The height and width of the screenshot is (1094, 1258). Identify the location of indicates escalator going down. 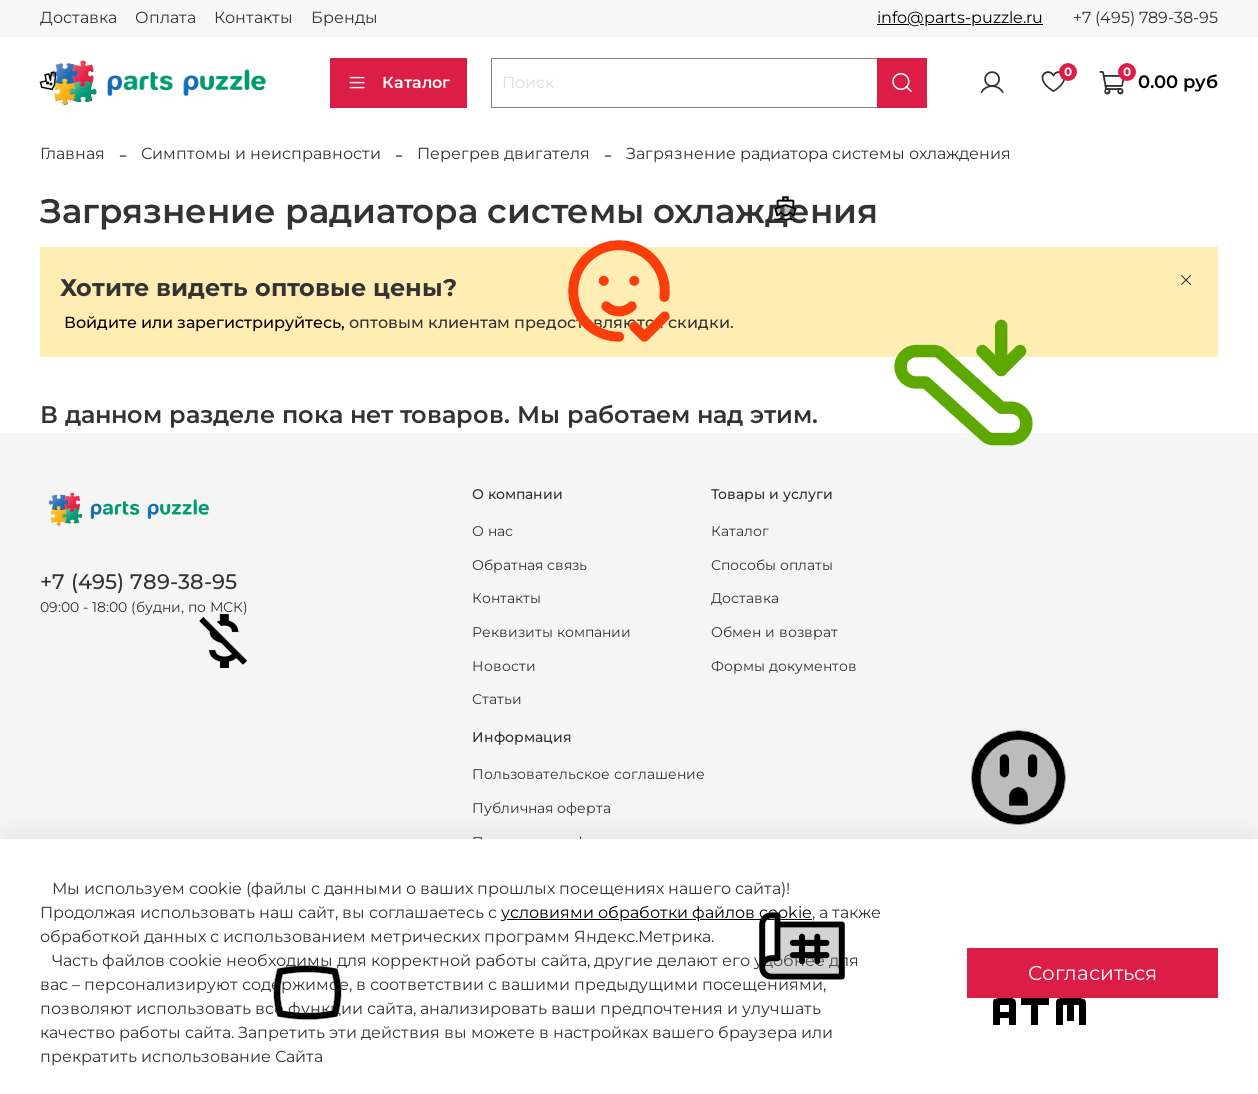
(963, 382).